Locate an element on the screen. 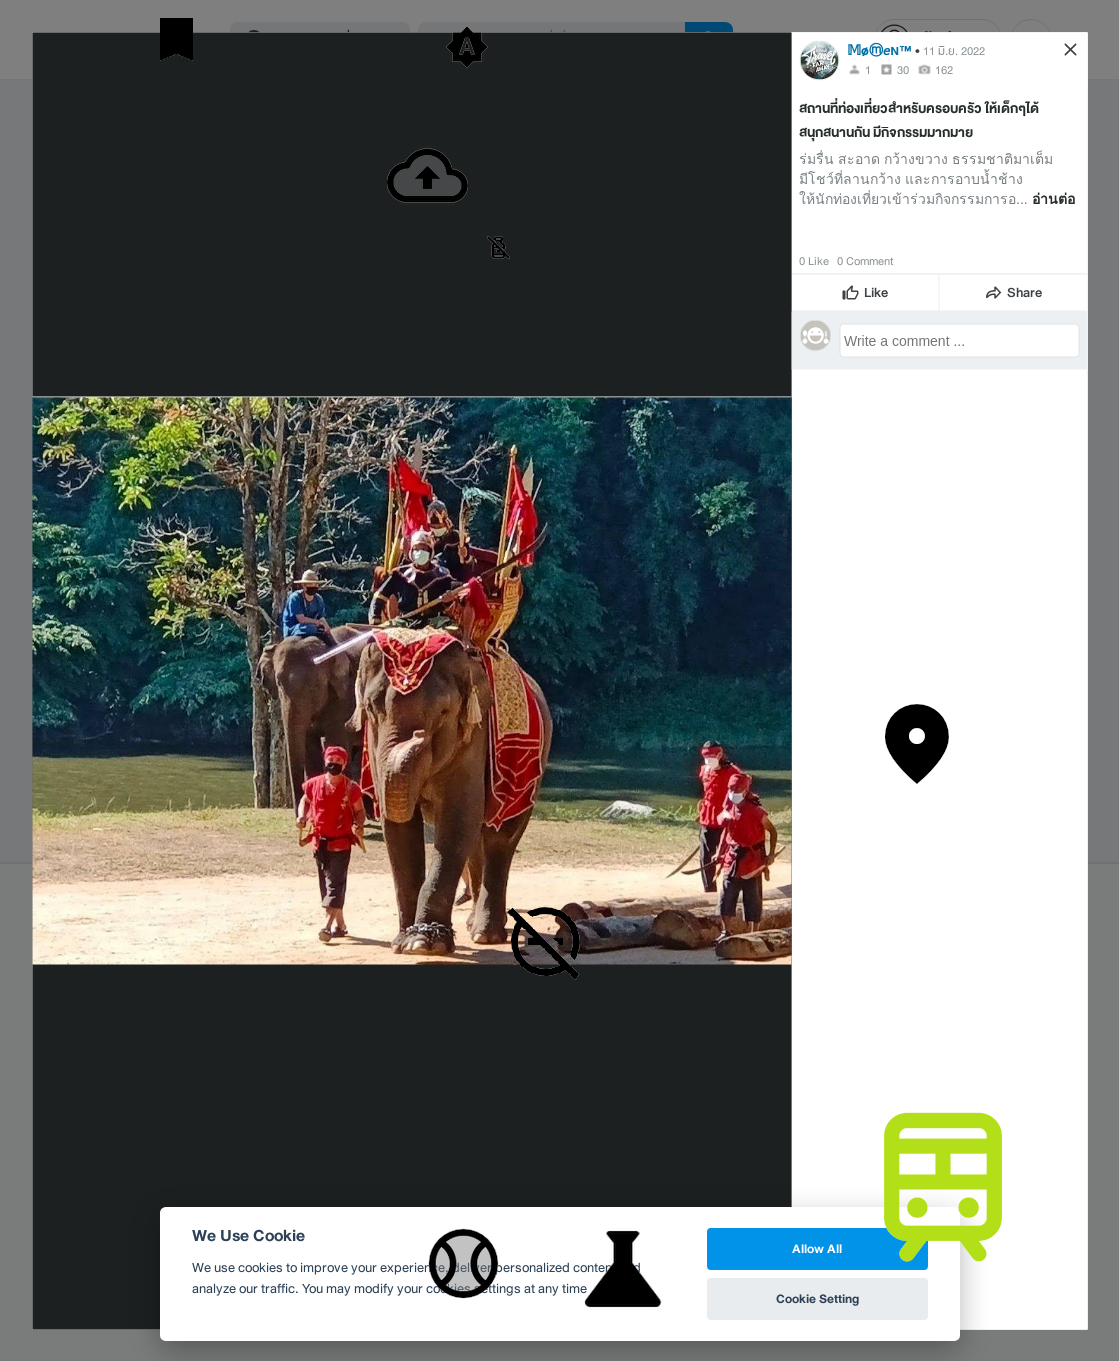  enable automatic brightness adjustment is located at coordinates (467, 47).